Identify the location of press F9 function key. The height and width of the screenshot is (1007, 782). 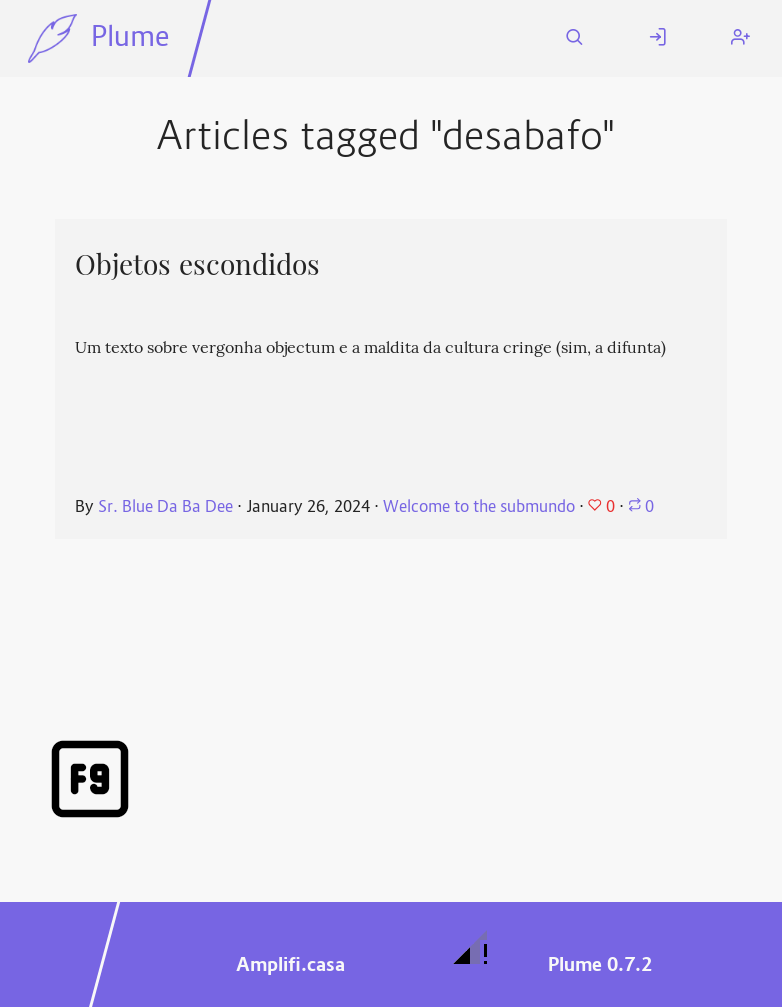
(90, 779).